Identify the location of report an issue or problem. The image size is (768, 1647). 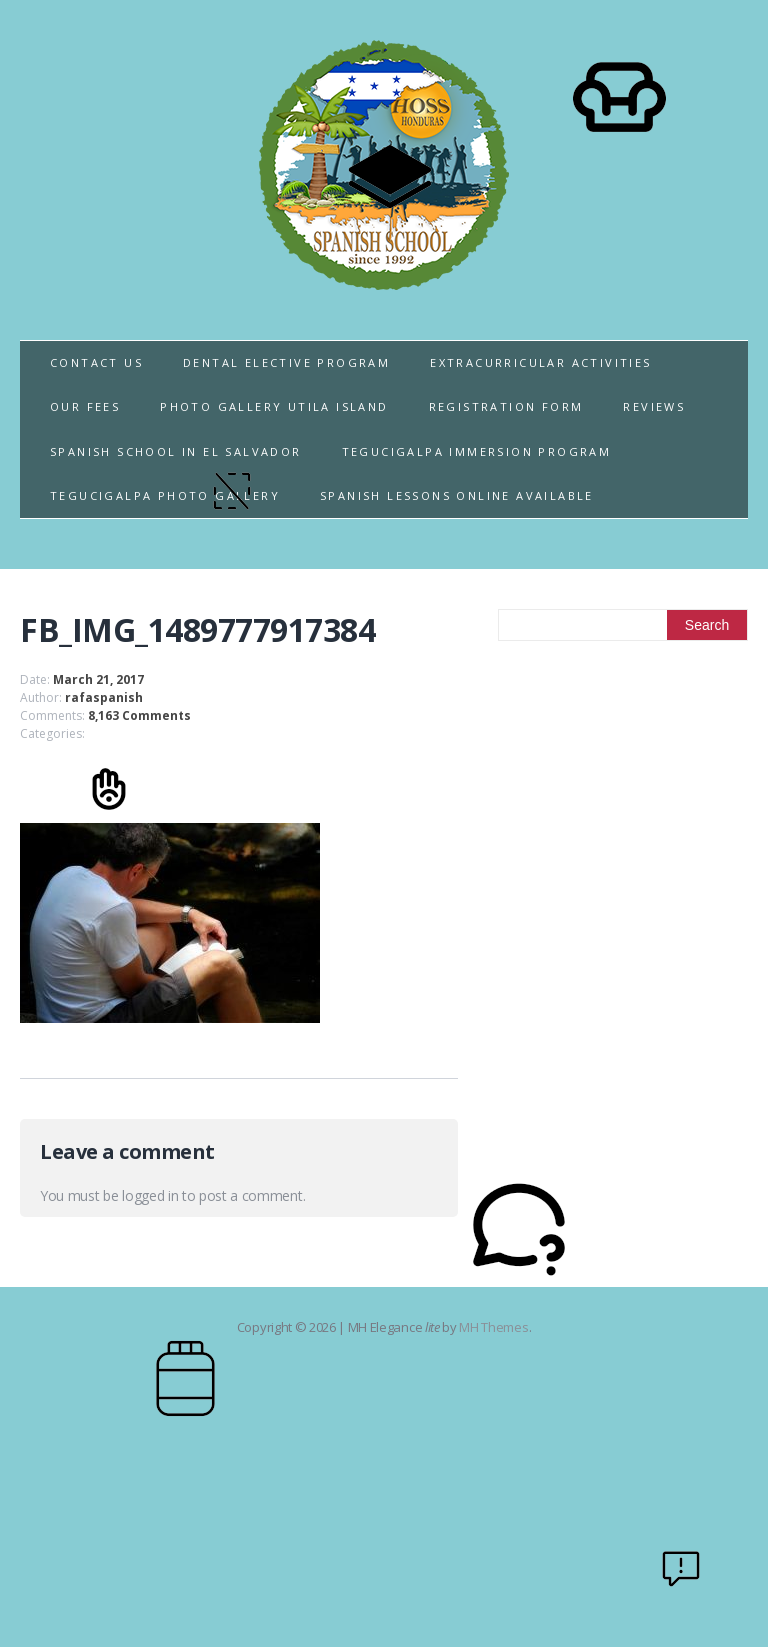
(681, 1568).